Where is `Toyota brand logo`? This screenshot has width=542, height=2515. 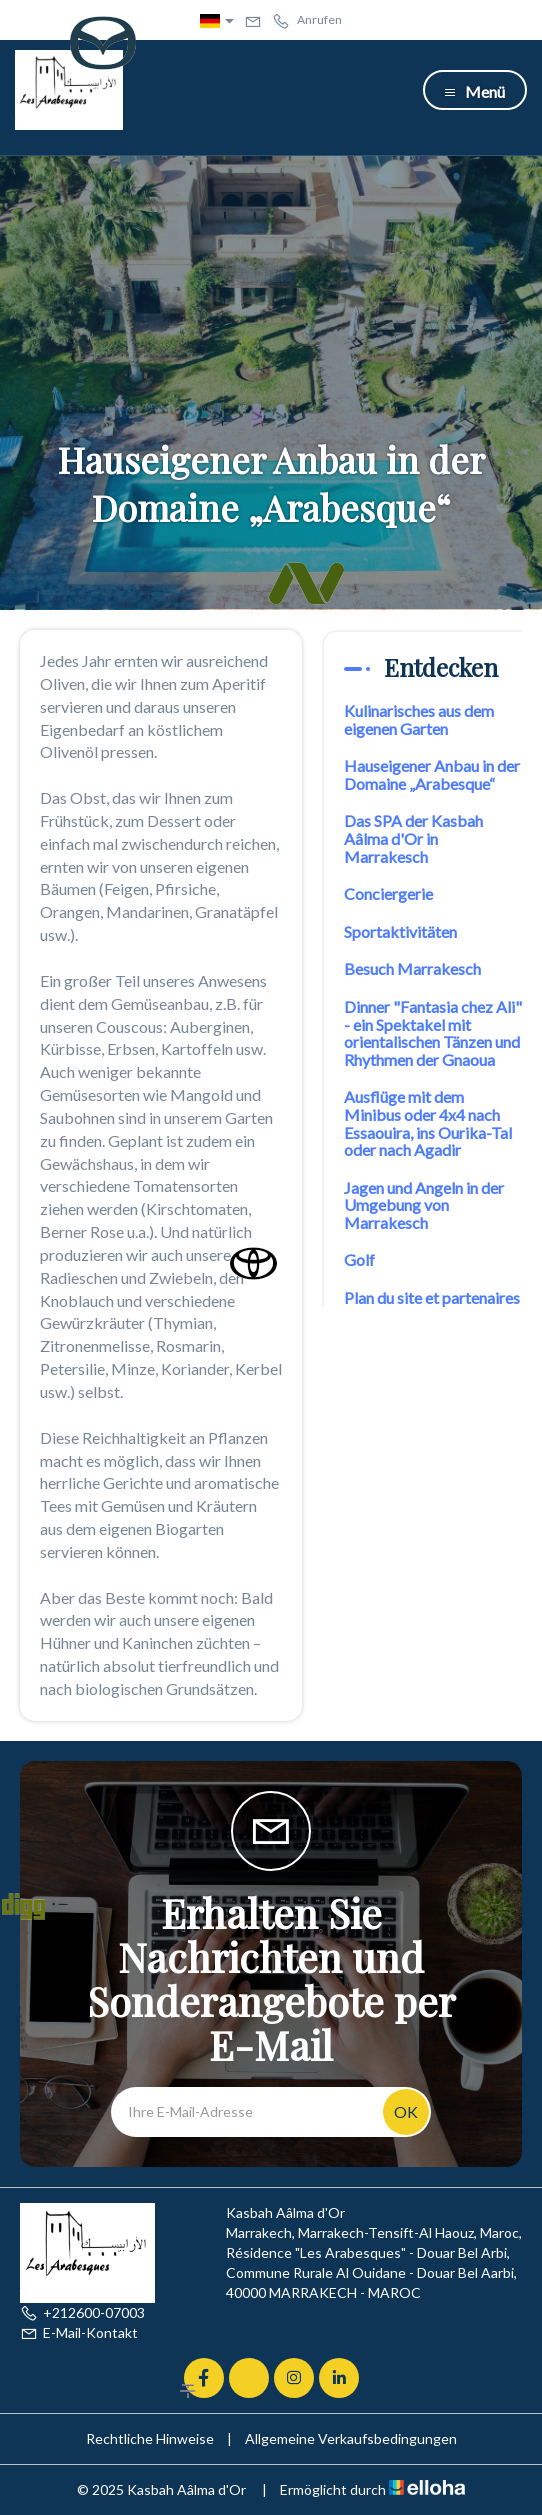
Toyota brand logo is located at coordinates (253, 1263).